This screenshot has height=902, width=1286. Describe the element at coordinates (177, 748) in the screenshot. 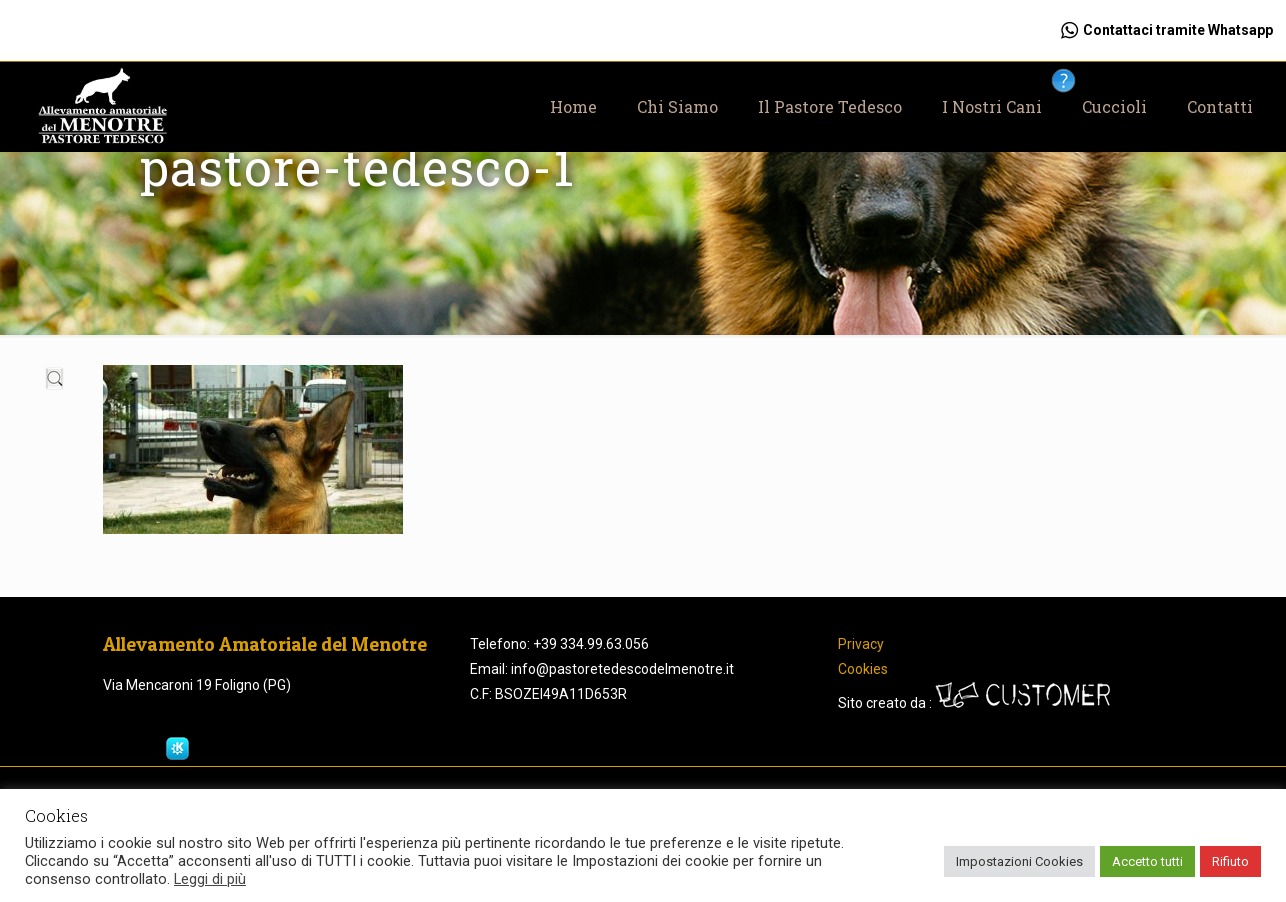

I see `launch kde desktop environment settings` at that location.